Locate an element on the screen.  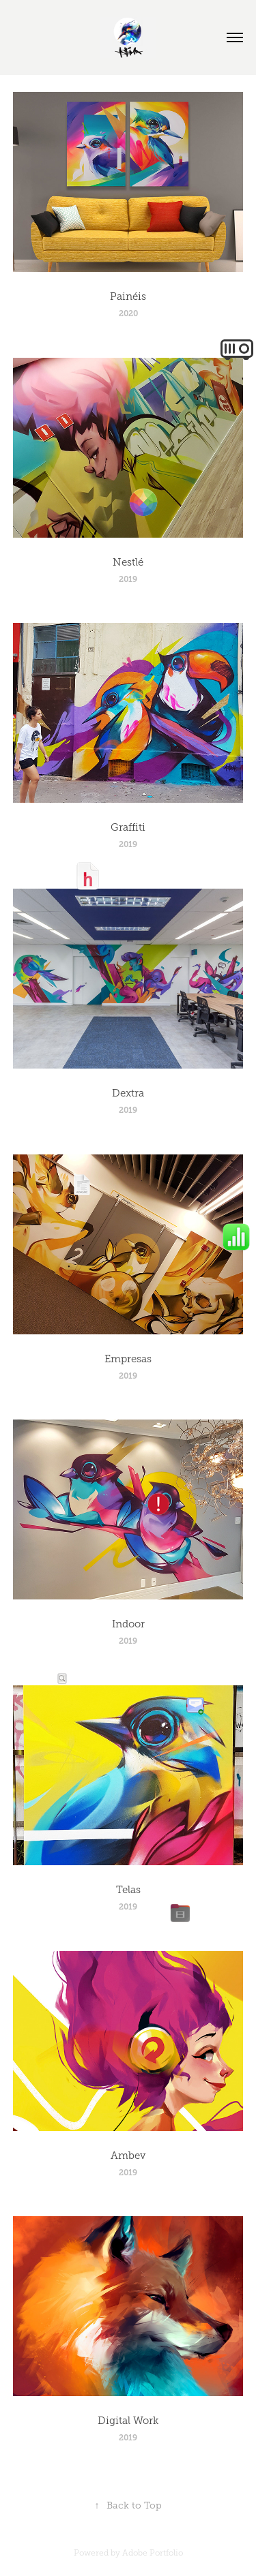
open your videos folder is located at coordinates (180, 1913).